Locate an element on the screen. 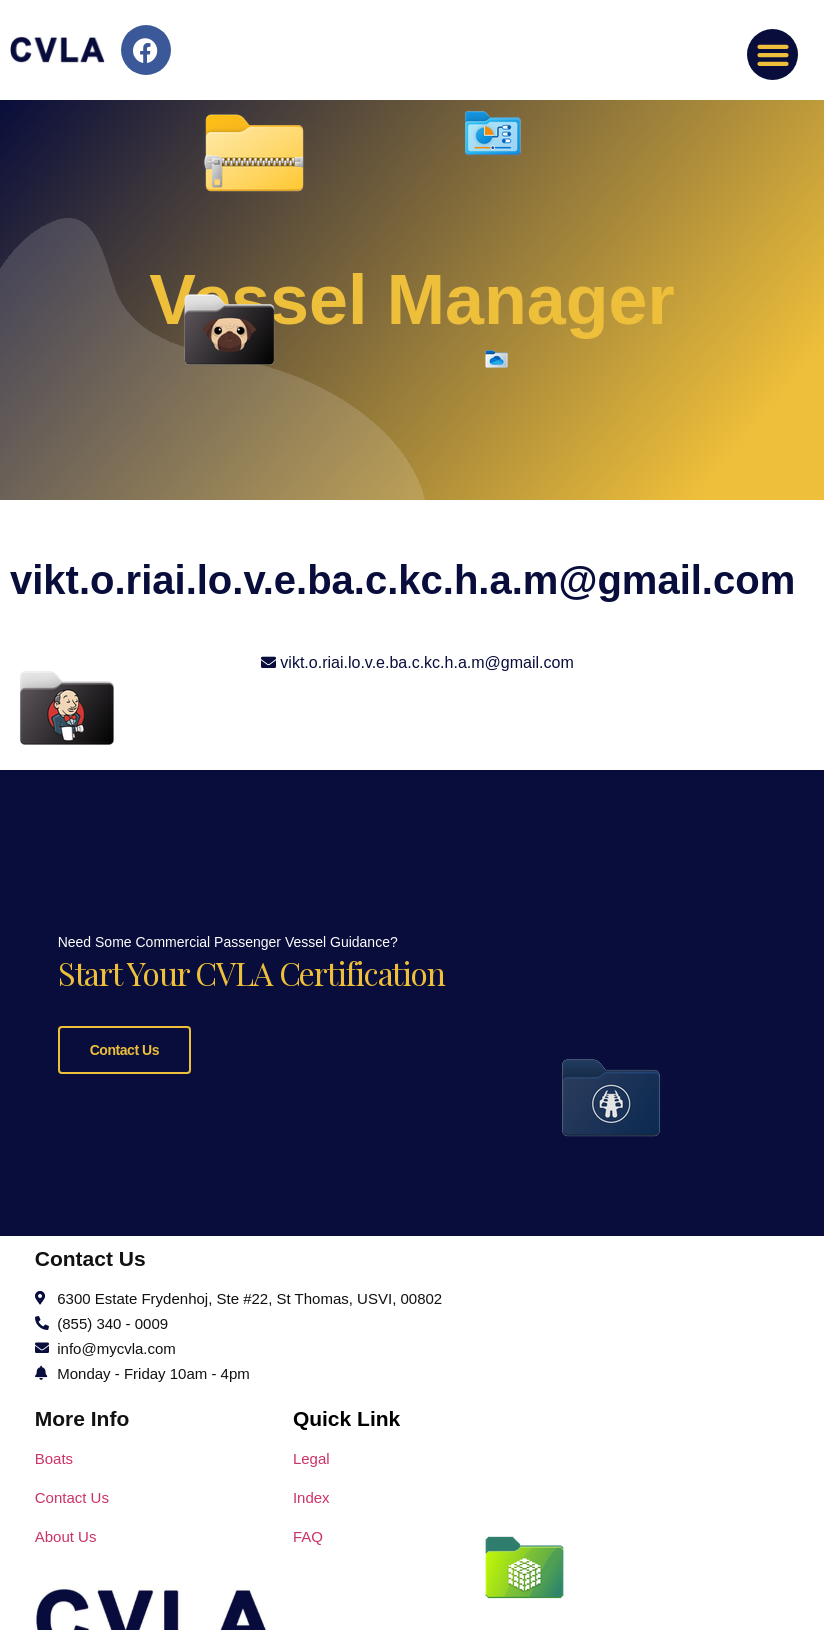  open your OneDrive synced folder is located at coordinates (496, 359).